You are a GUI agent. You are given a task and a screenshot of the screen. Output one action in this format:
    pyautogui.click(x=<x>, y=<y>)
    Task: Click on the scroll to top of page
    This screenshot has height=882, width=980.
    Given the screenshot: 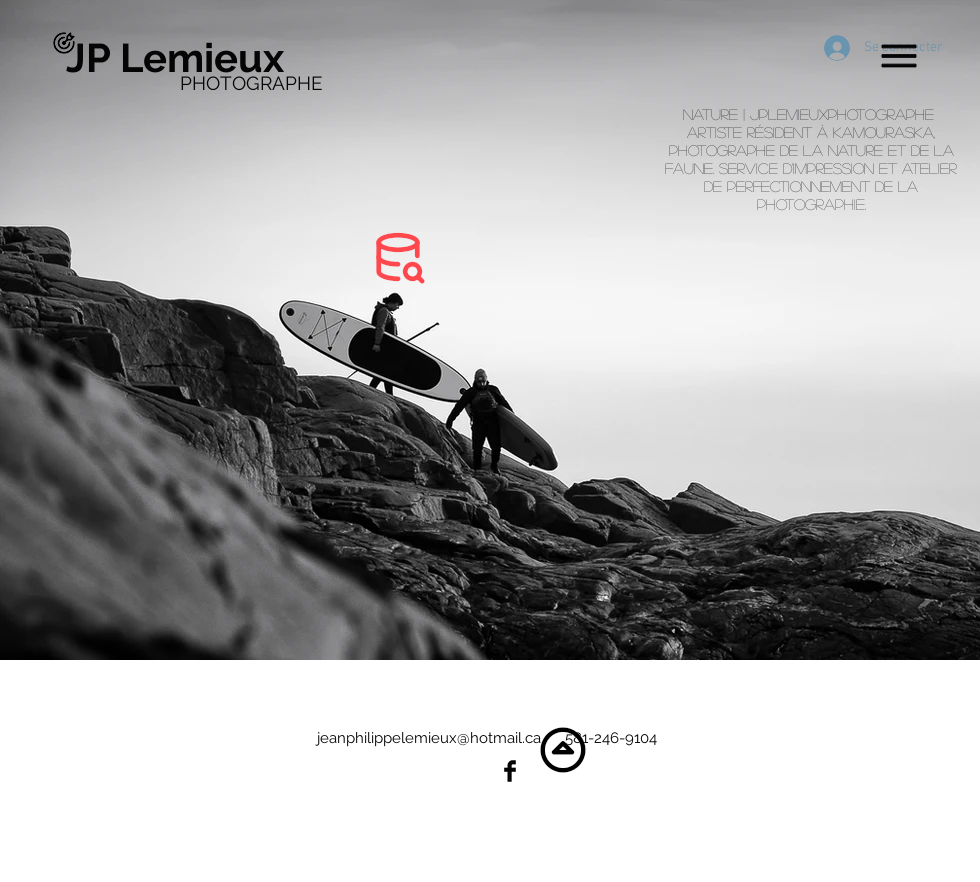 What is the action you would take?
    pyautogui.click(x=563, y=750)
    